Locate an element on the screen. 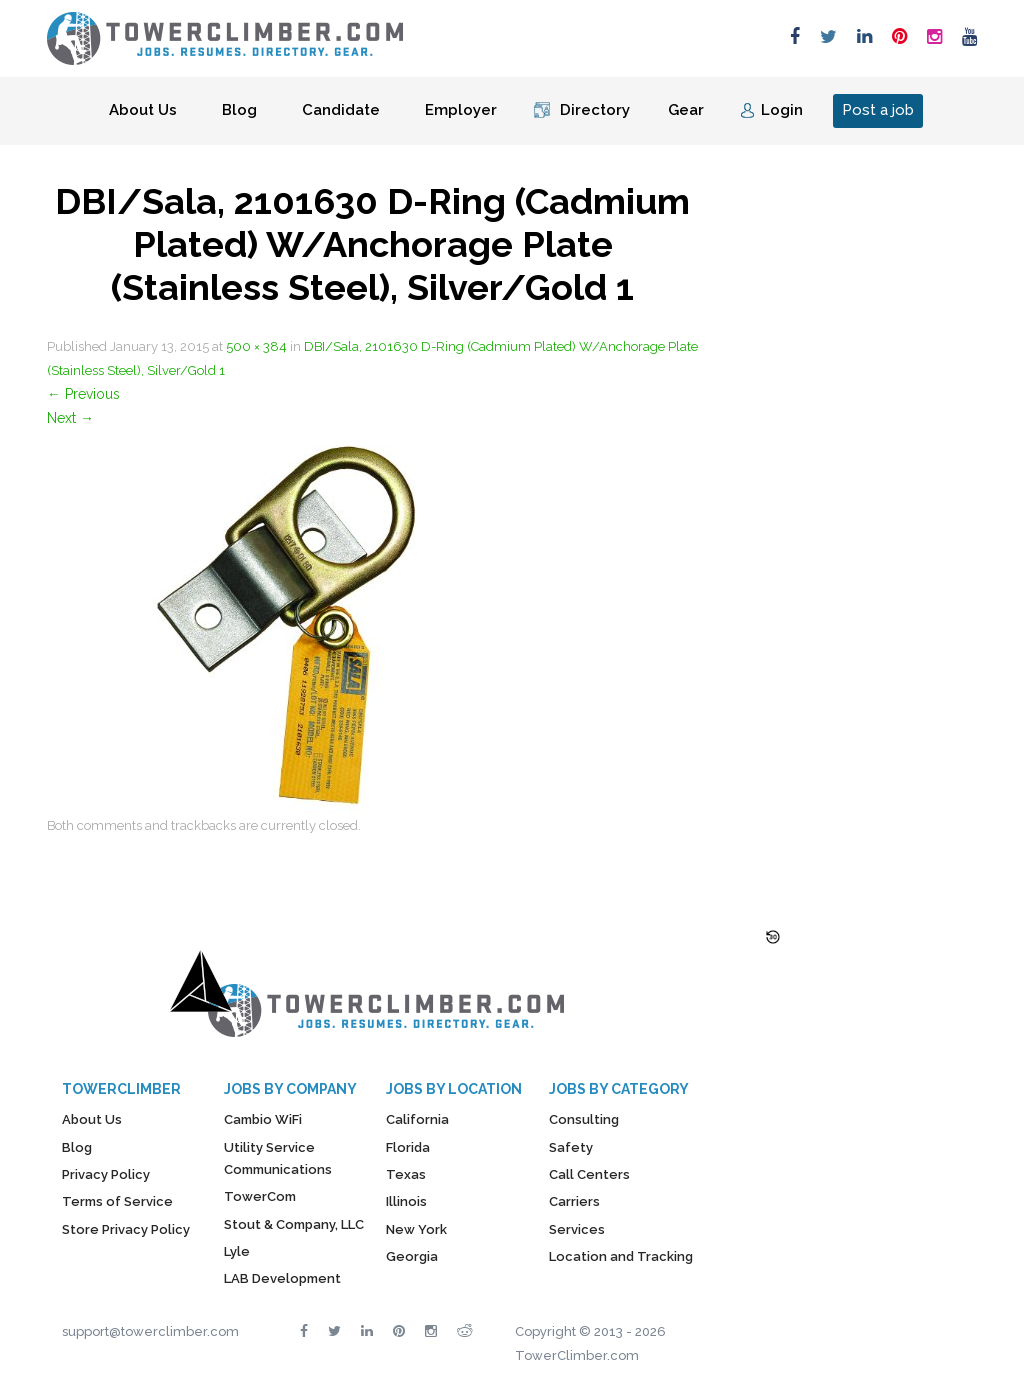 This screenshot has height=1388, width=1024. rewind 30 seconds is located at coordinates (773, 937).